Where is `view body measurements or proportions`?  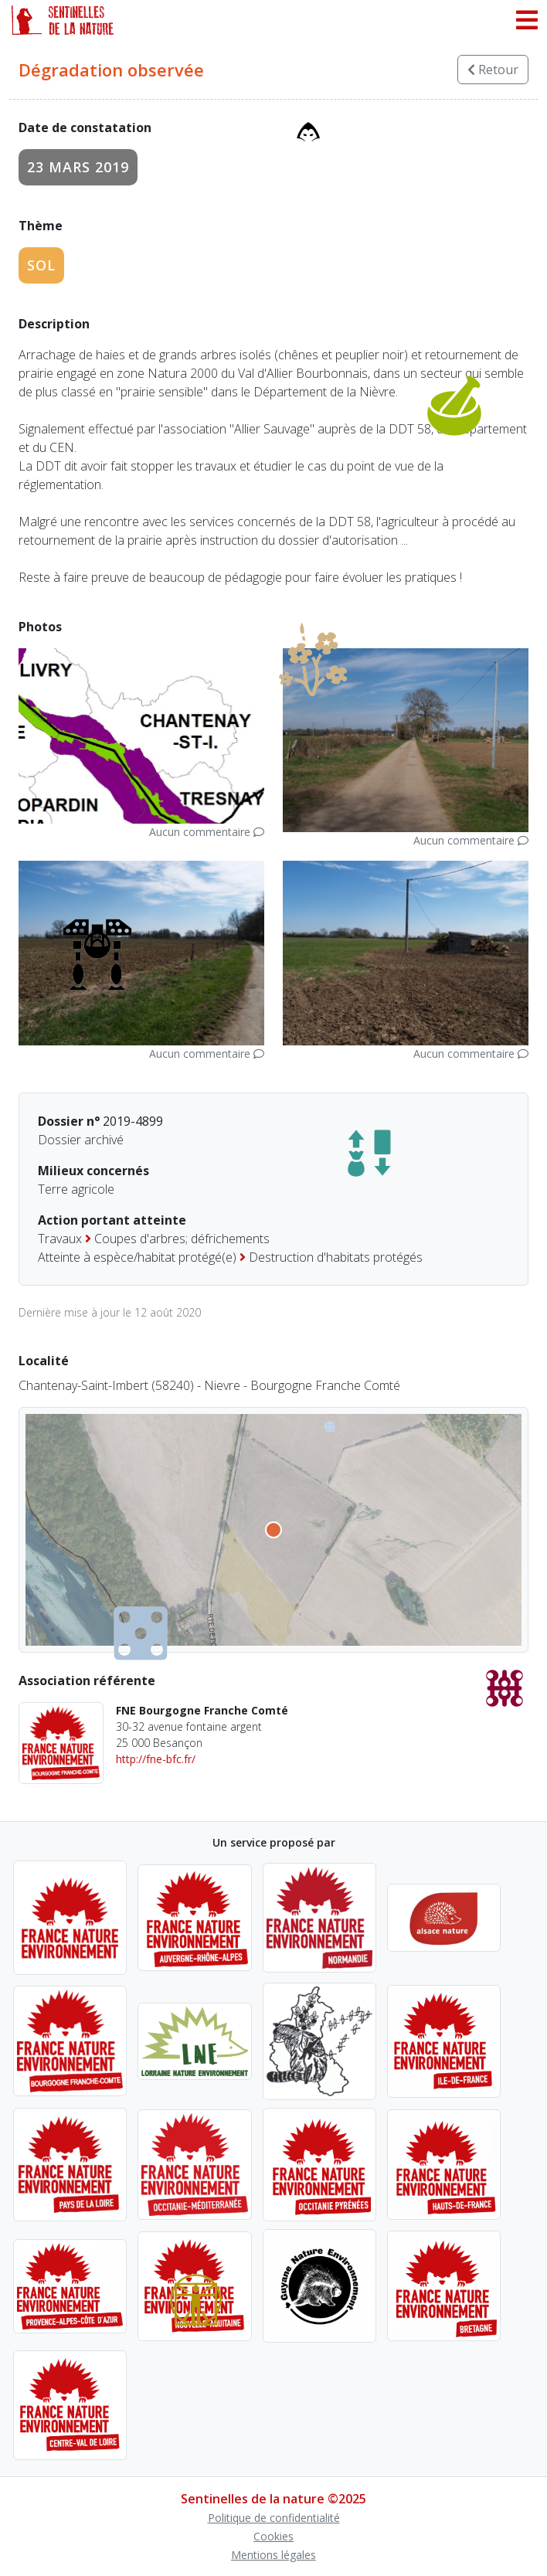 view body measurements or proportions is located at coordinates (195, 2299).